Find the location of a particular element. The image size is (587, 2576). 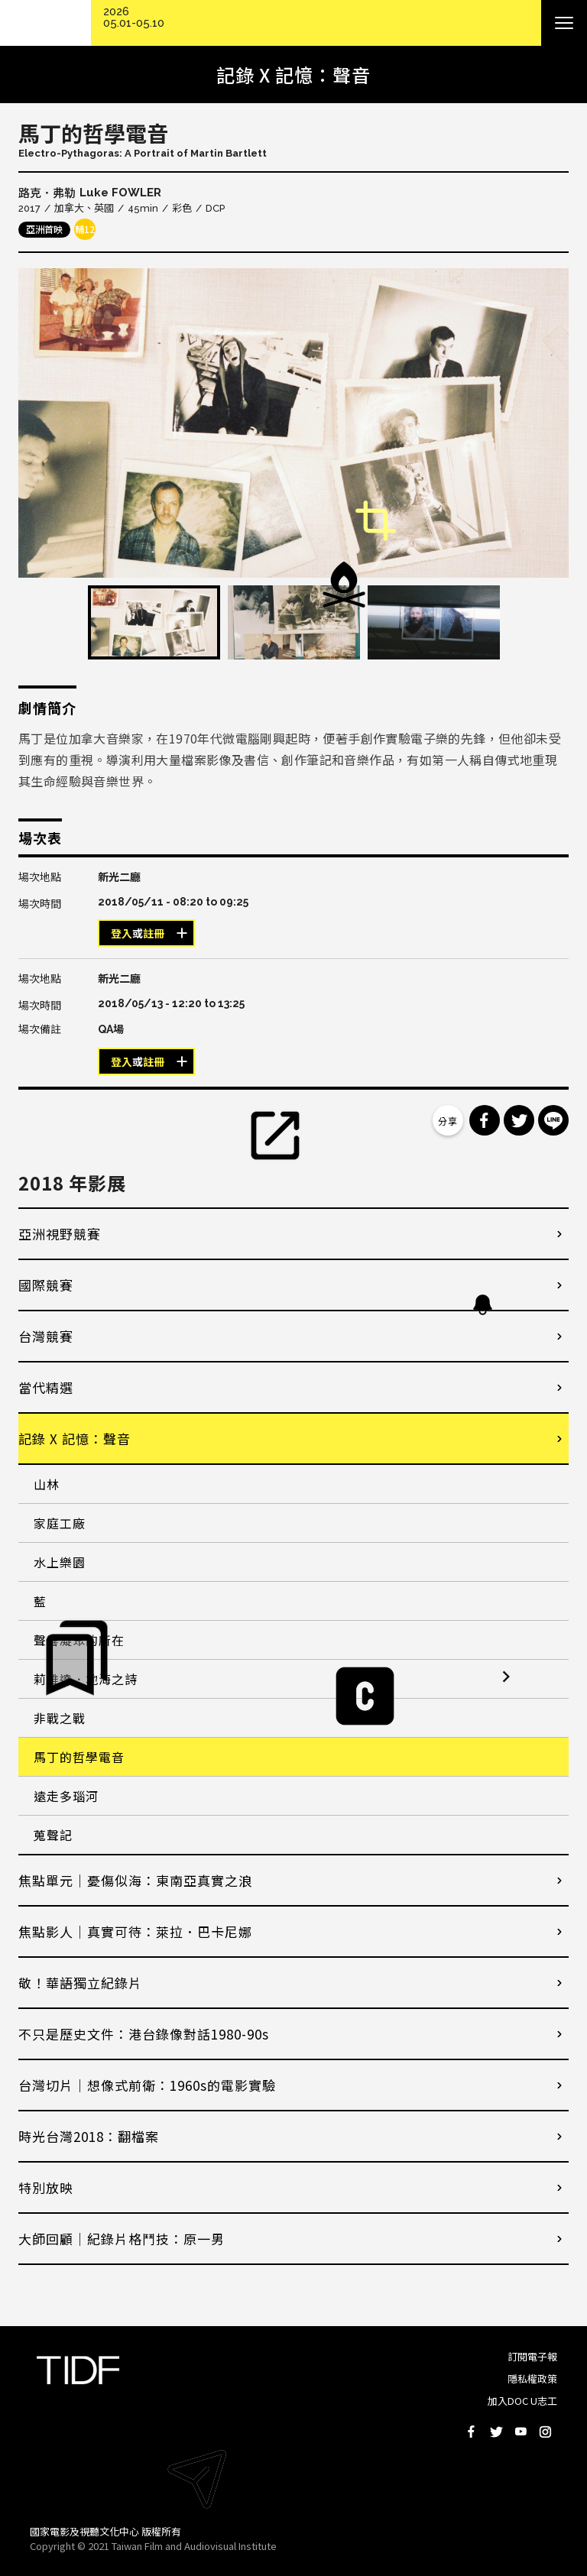

go to next item or page is located at coordinates (506, 1677).